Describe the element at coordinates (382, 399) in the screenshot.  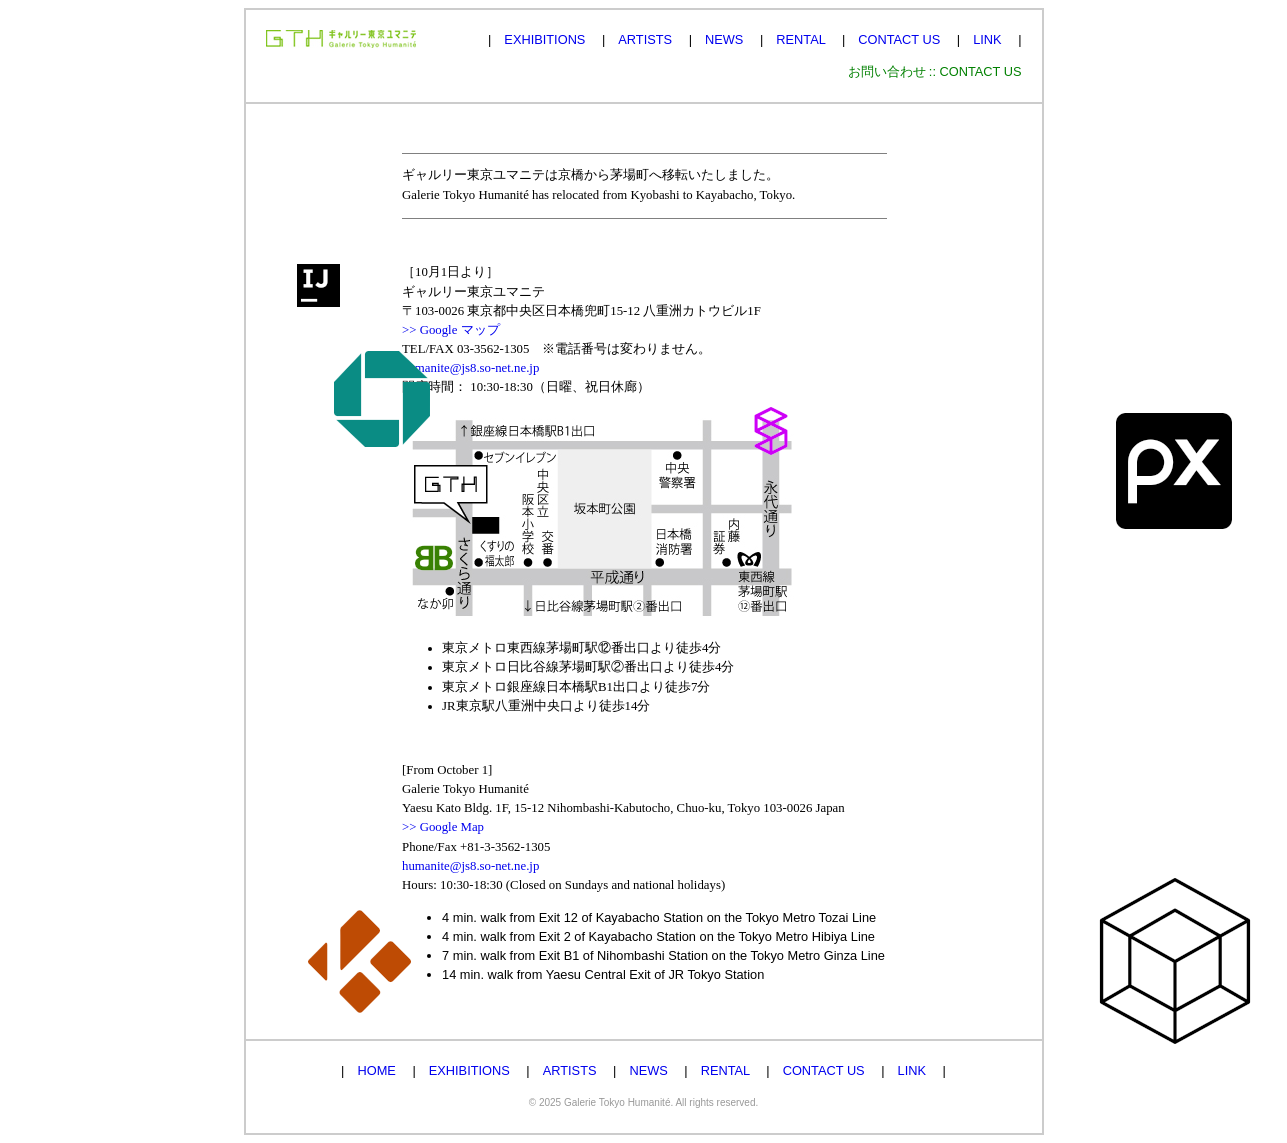
I see `open the Chase banking app` at that location.